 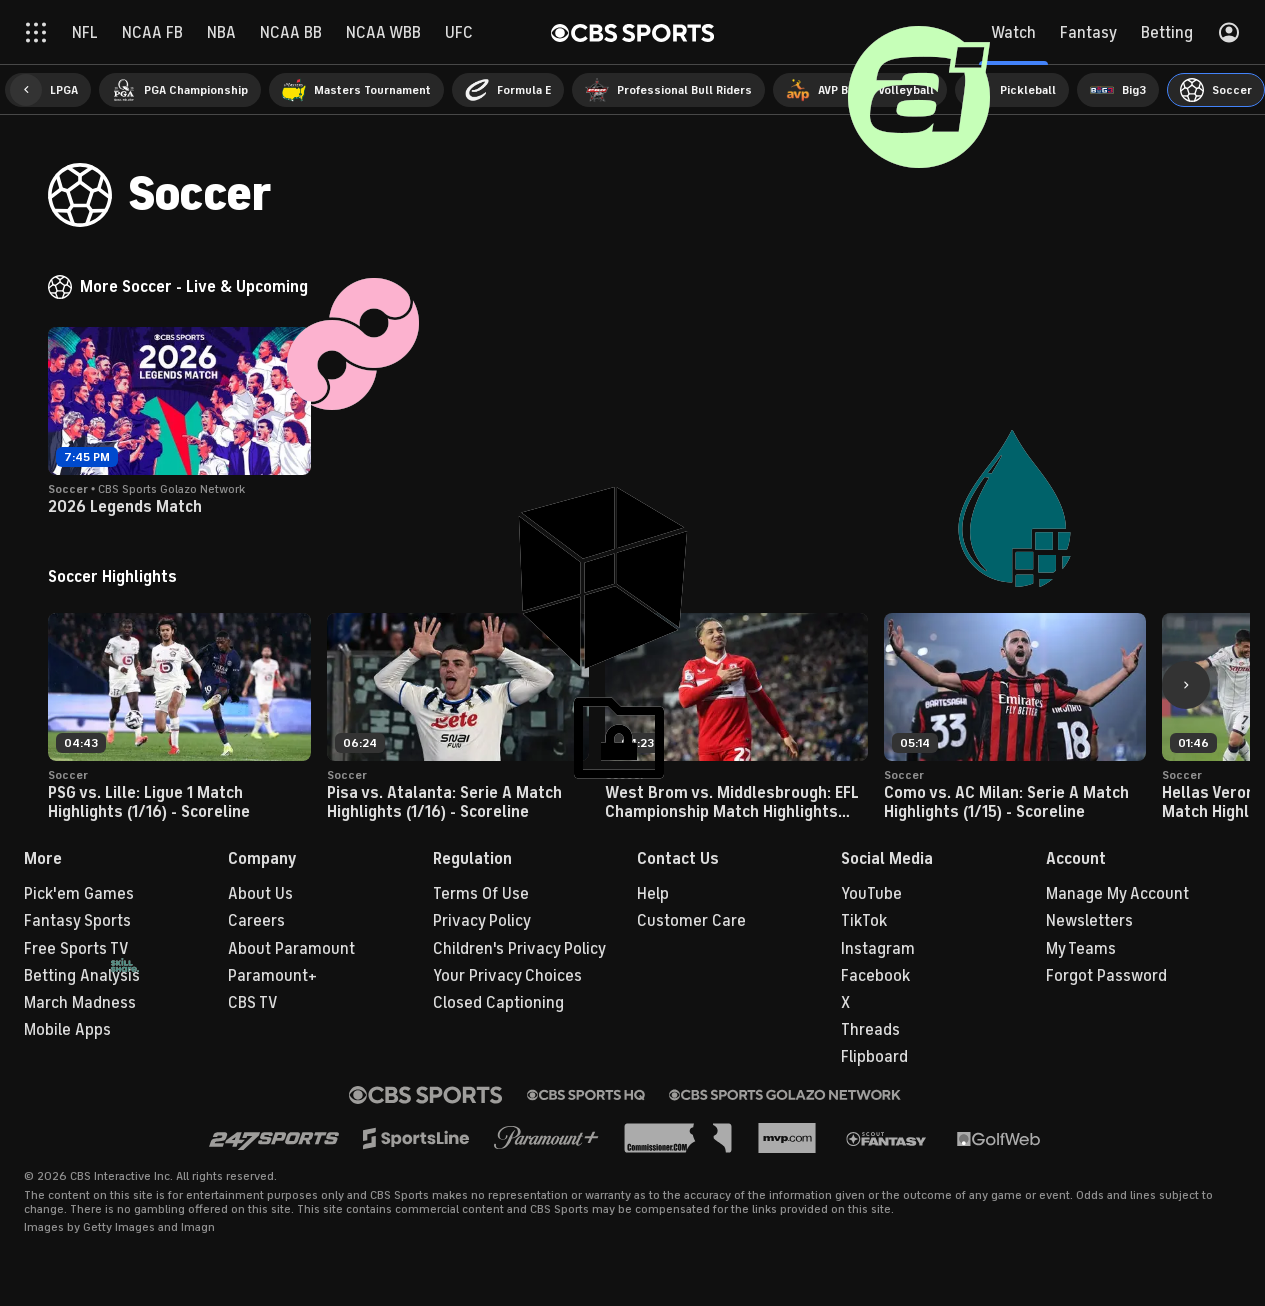 I want to click on Apache NiFi application logo, so click(x=1014, y=508).